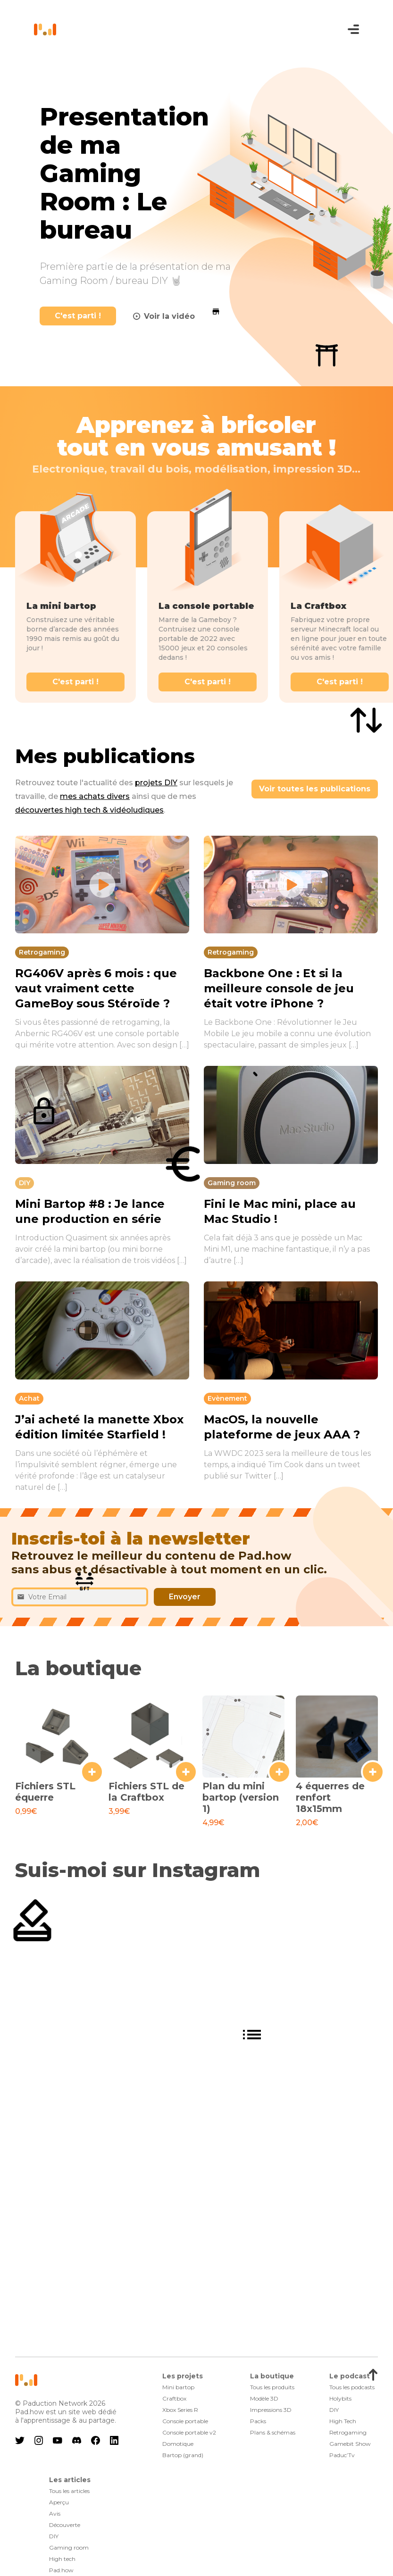 Image resolution: width=393 pixels, height=2576 pixels. I want to click on view items in list format, so click(252, 2035).